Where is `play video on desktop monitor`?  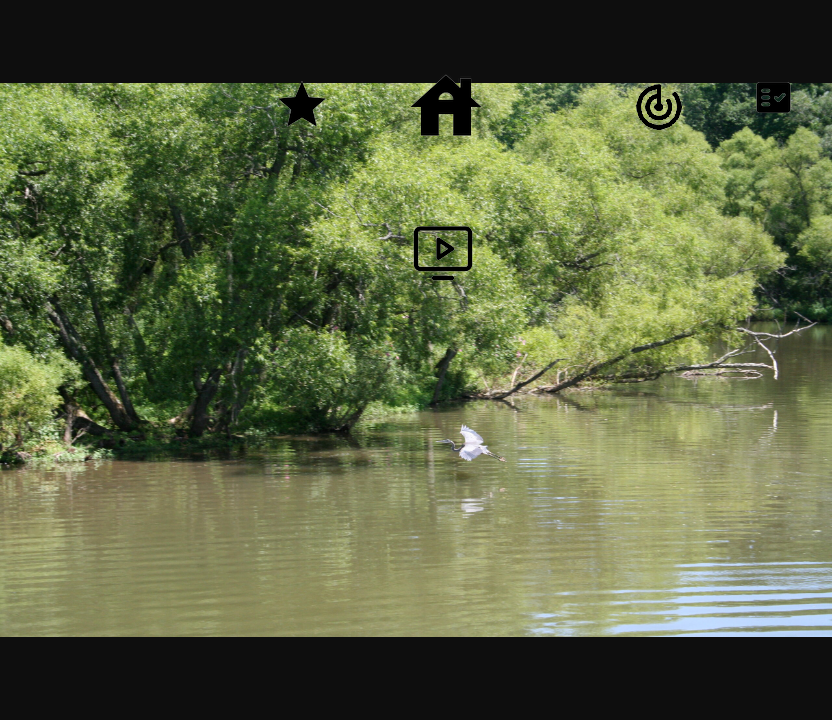
play video on desktop monitor is located at coordinates (443, 251).